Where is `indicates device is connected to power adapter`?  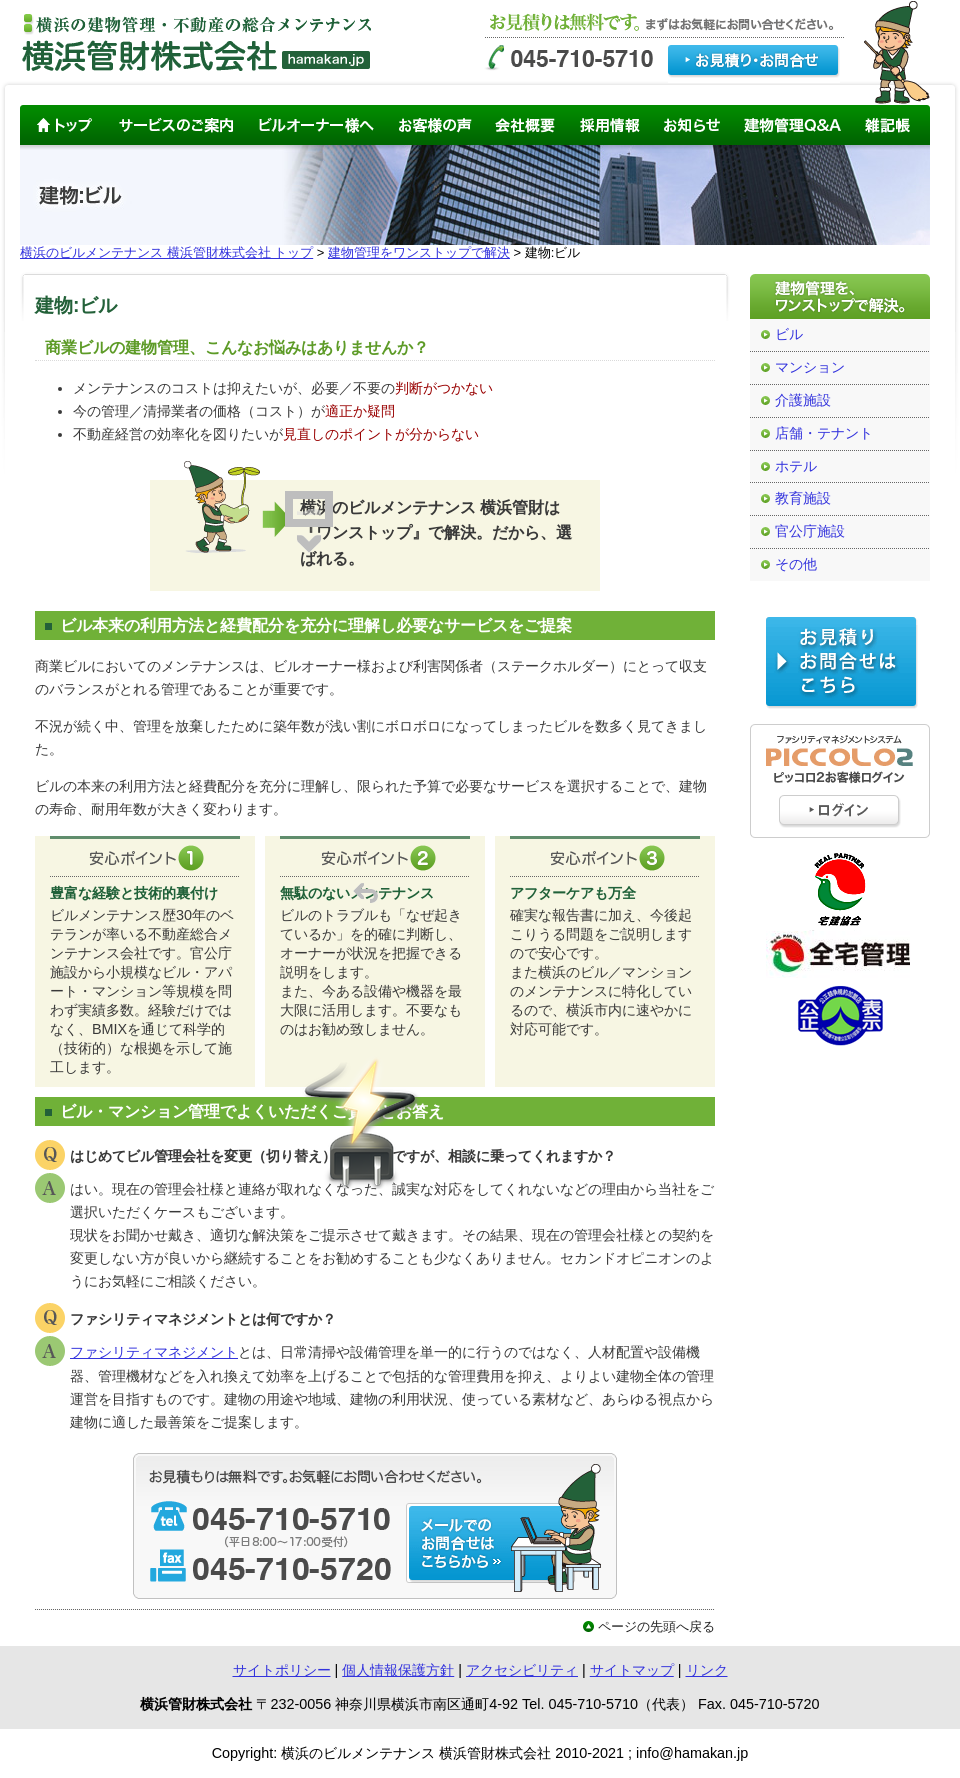
indicates device is connected to power adapter is located at coordinates (357, 1121).